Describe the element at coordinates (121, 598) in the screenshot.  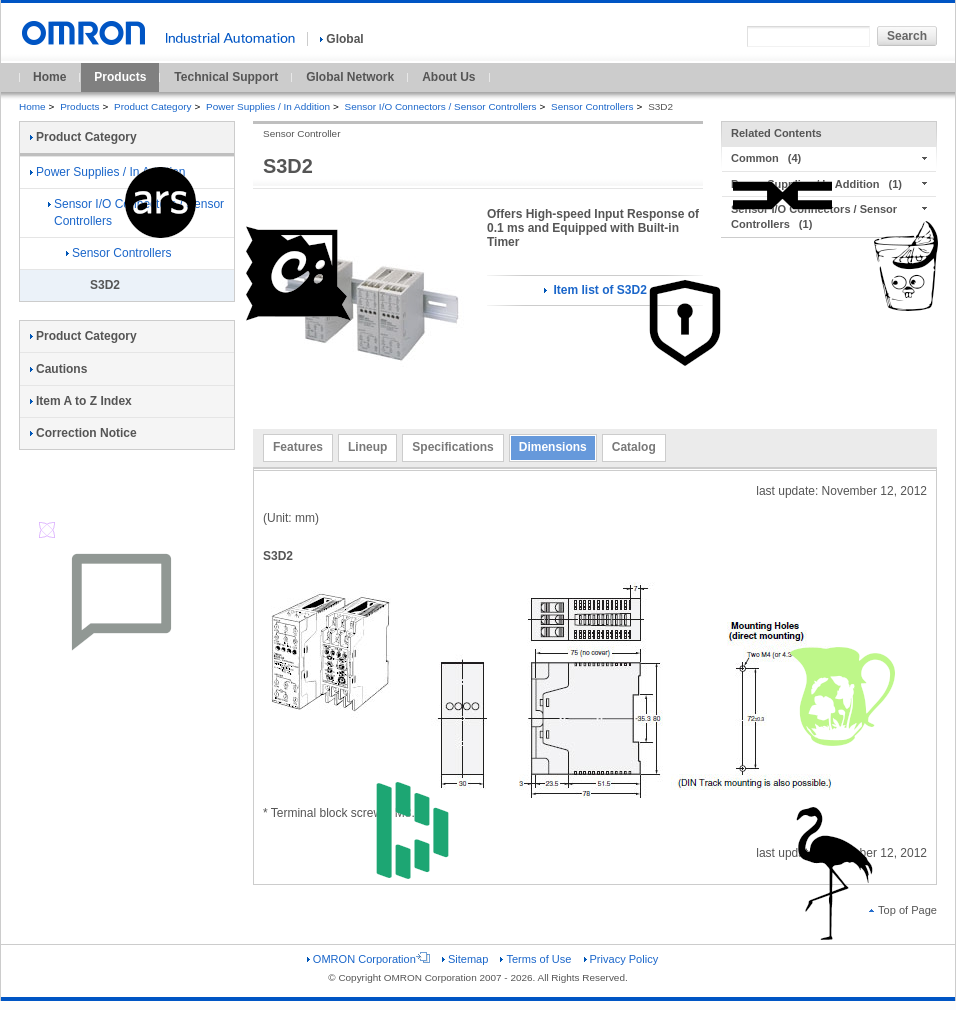
I see `open chat or messaging` at that location.